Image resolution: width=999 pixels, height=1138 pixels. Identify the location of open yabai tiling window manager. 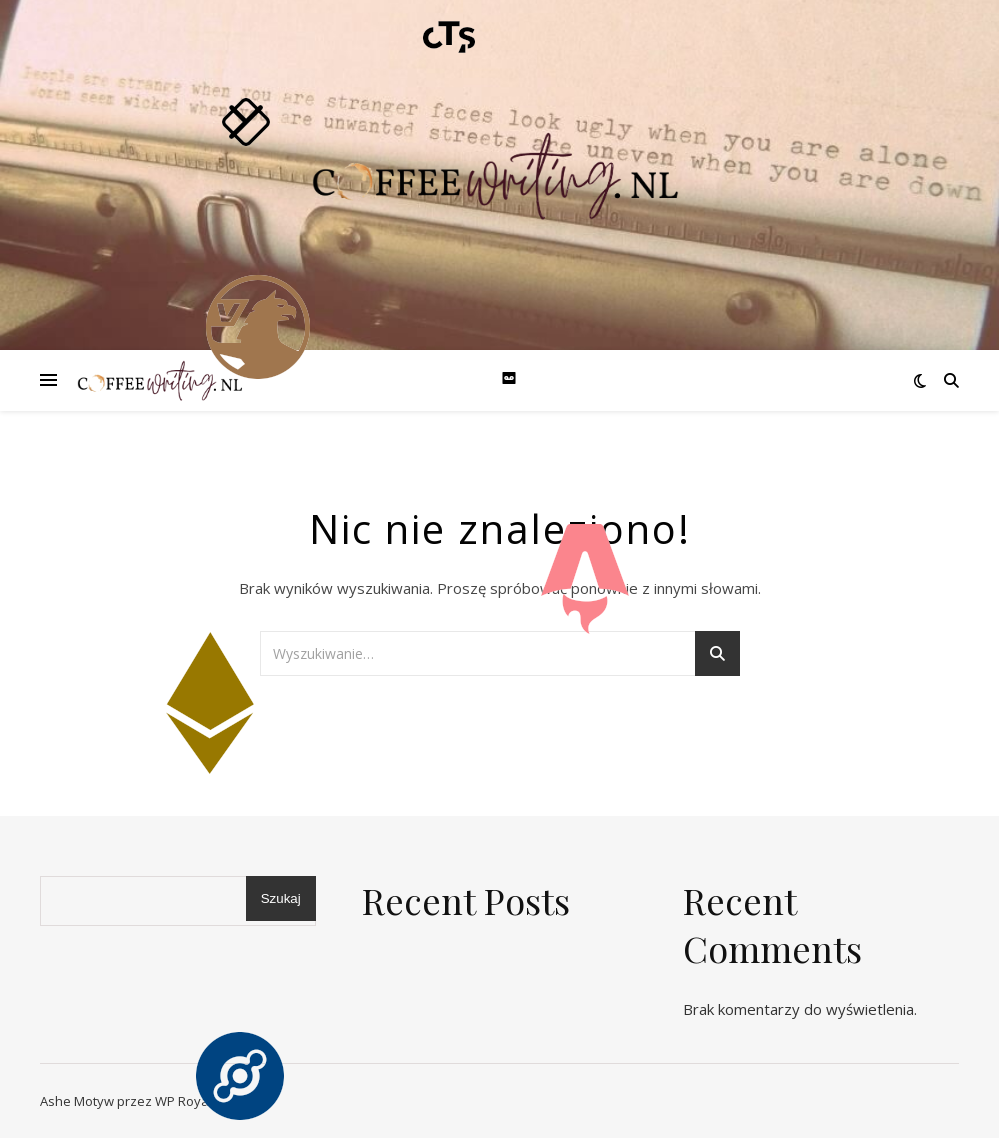
(246, 122).